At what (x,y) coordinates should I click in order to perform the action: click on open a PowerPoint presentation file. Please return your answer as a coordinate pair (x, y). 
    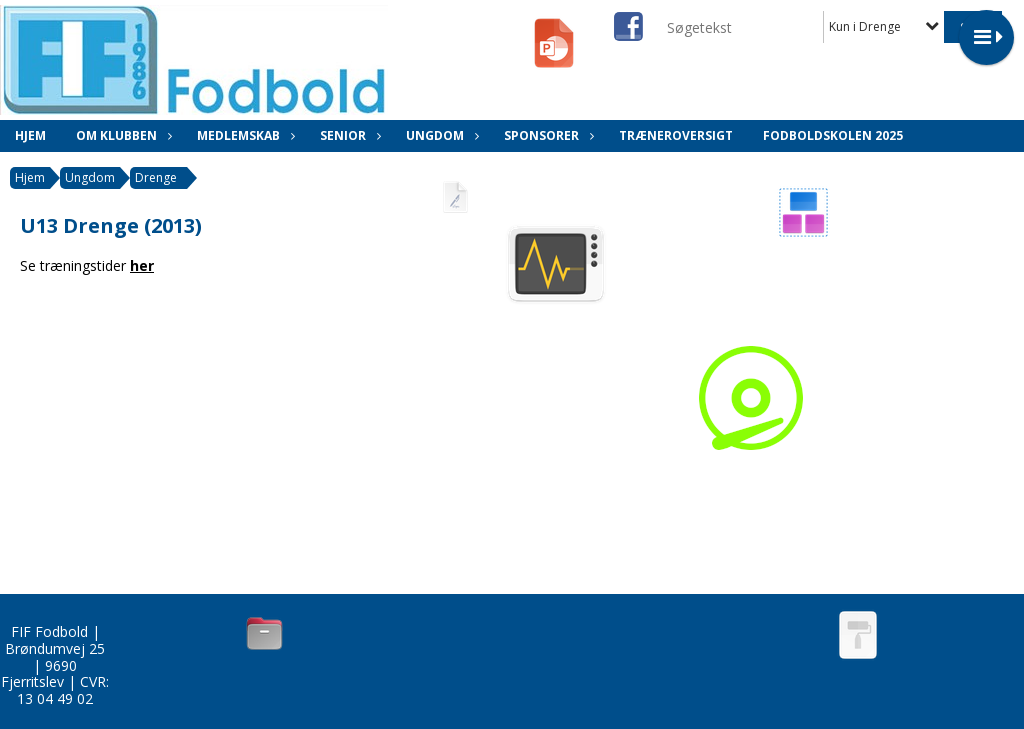
    Looking at the image, I should click on (554, 43).